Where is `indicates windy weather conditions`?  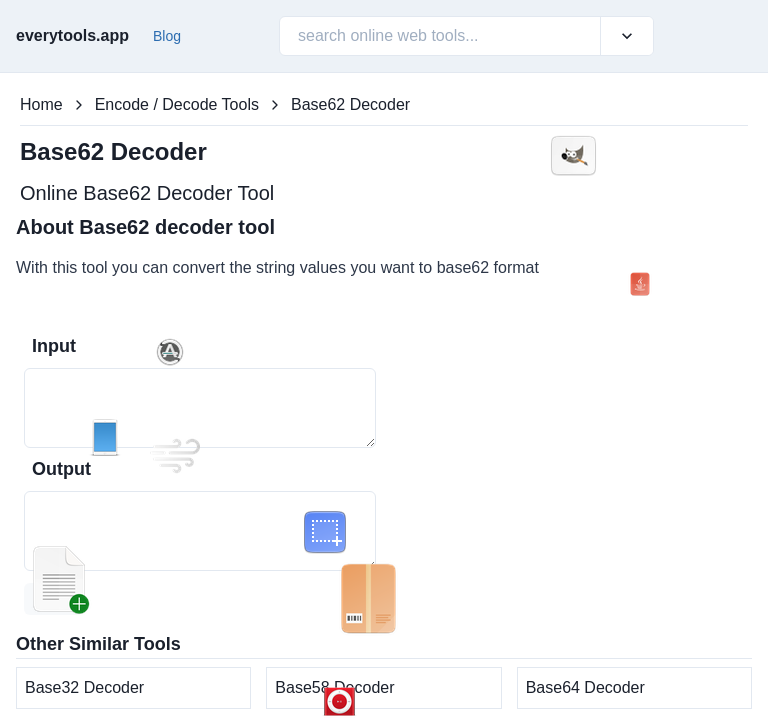 indicates windy weather conditions is located at coordinates (175, 456).